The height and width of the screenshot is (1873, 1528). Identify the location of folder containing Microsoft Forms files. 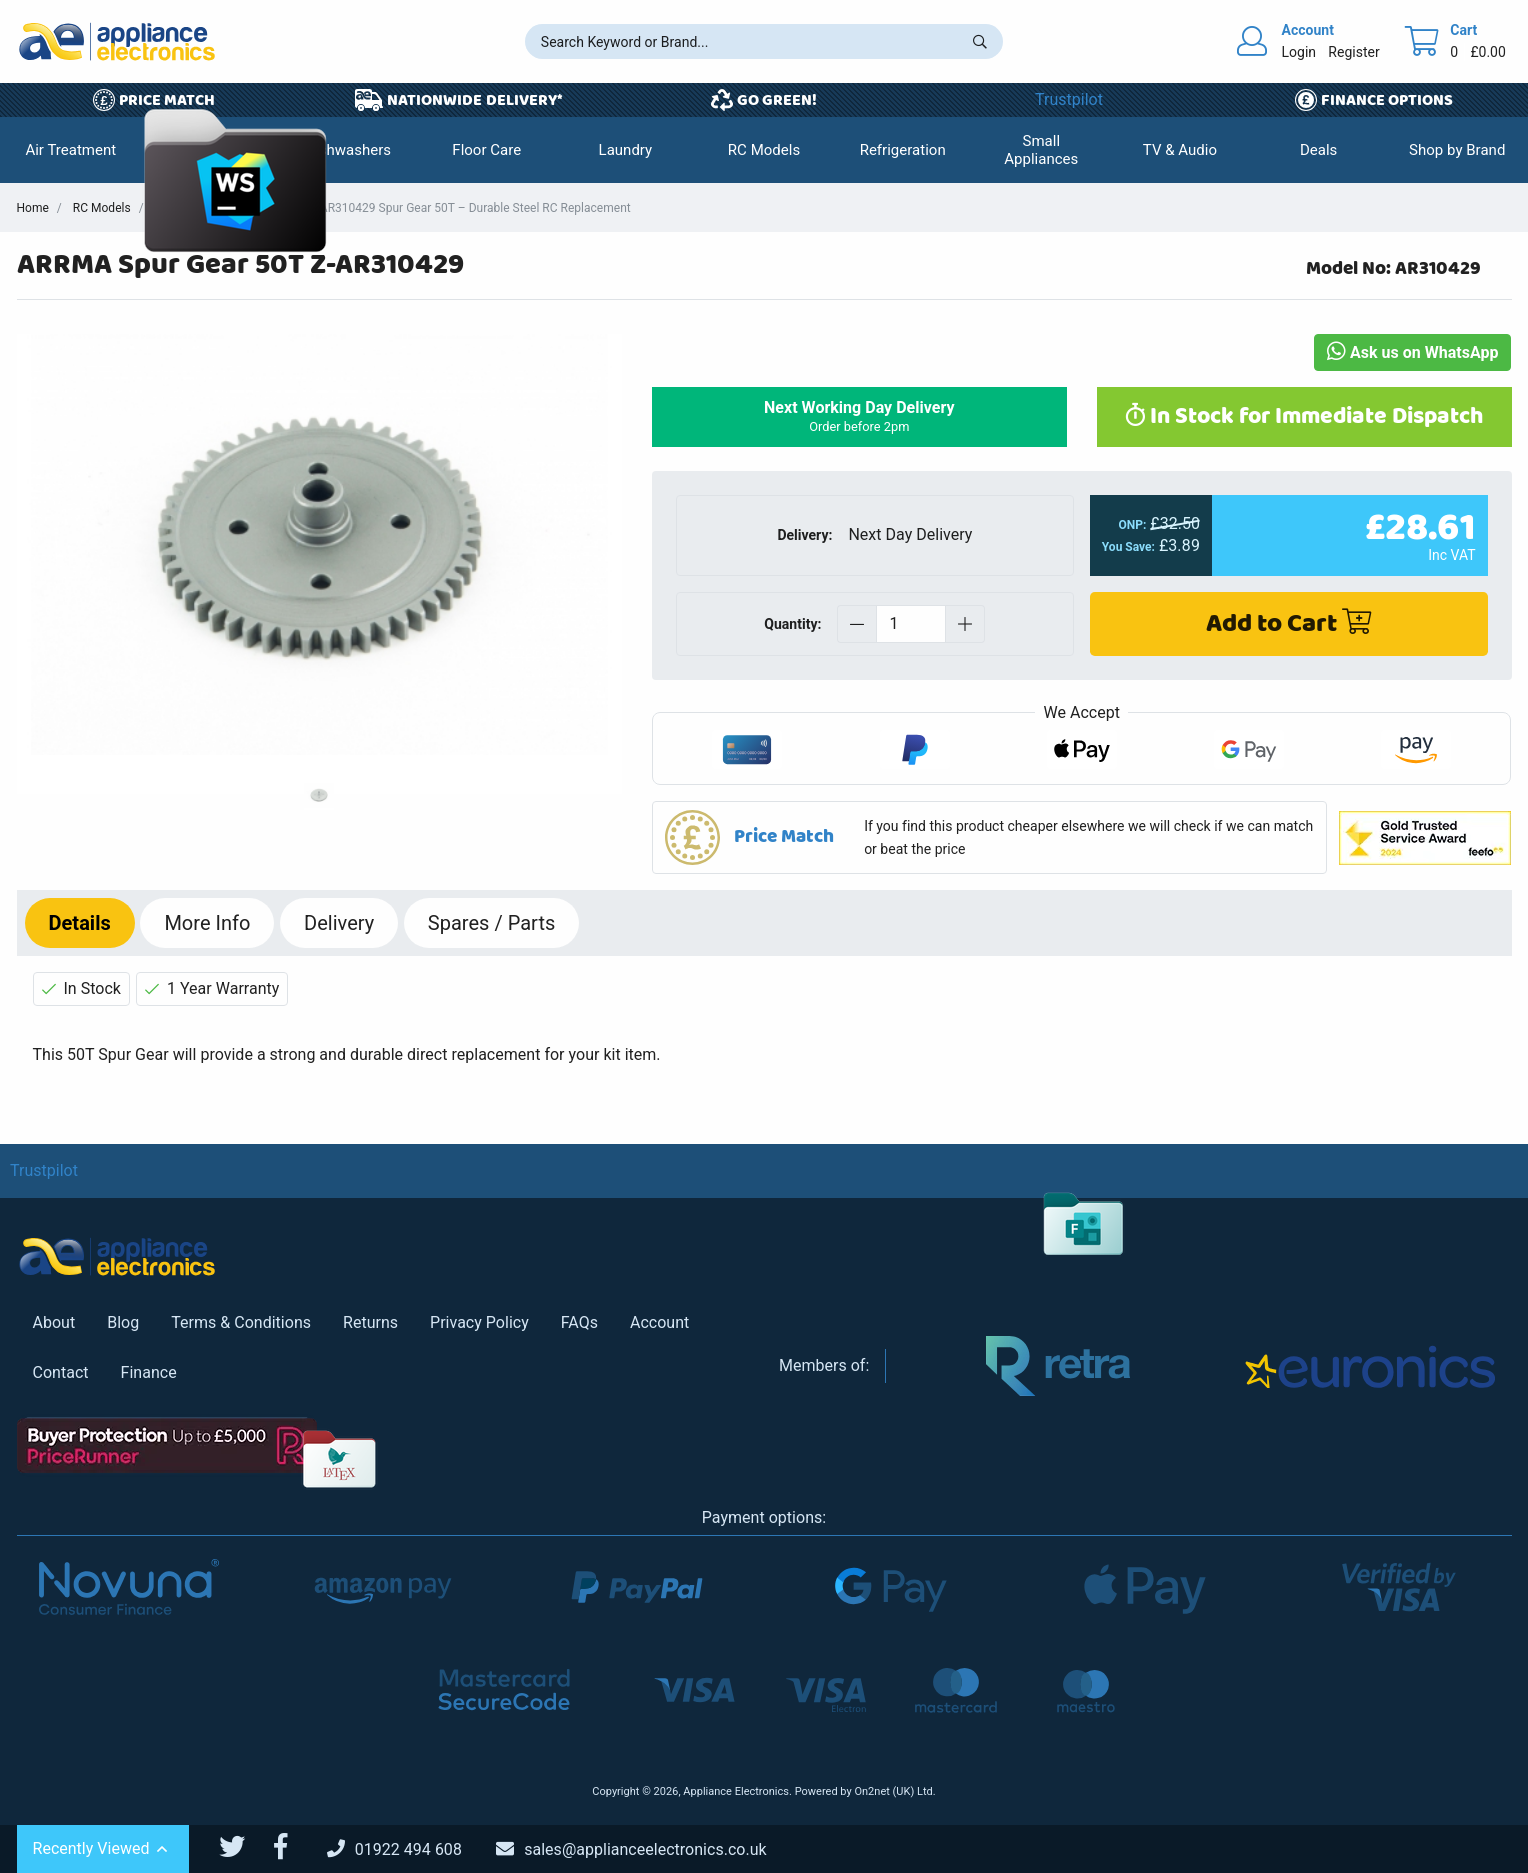
(1083, 1226).